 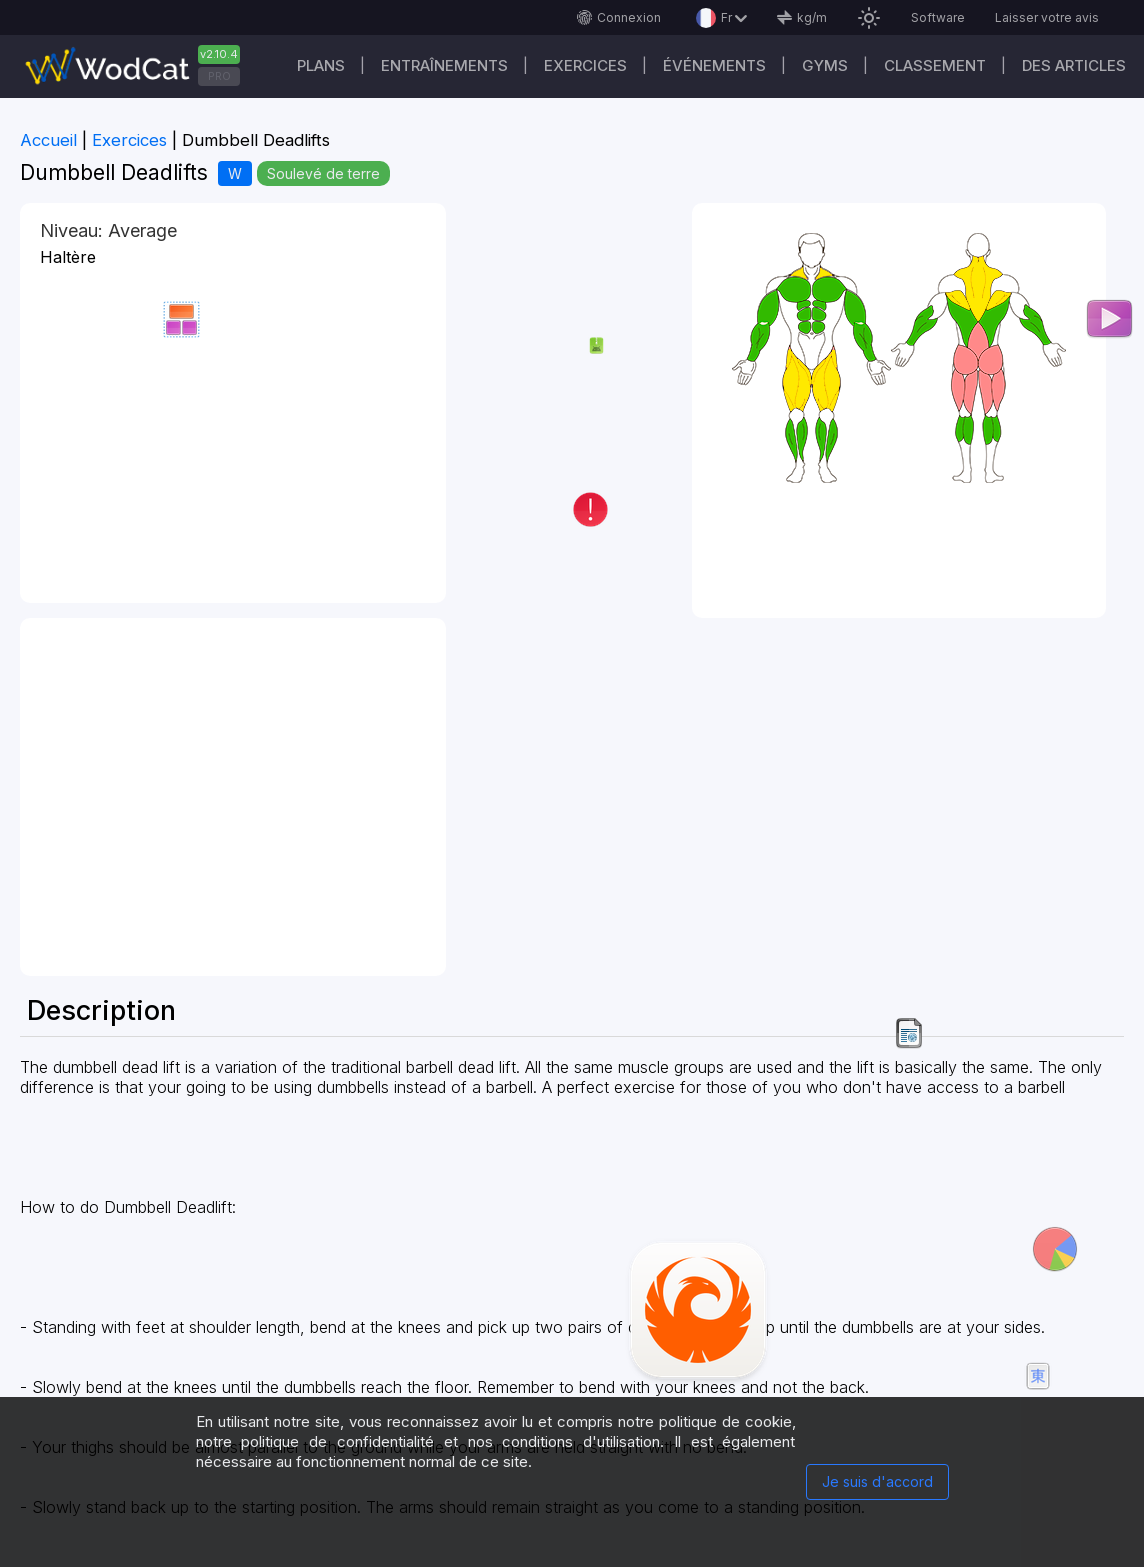 What do you see at coordinates (909, 1033) in the screenshot?
I see `open a web template document file` at bounding box center [909, 1033].